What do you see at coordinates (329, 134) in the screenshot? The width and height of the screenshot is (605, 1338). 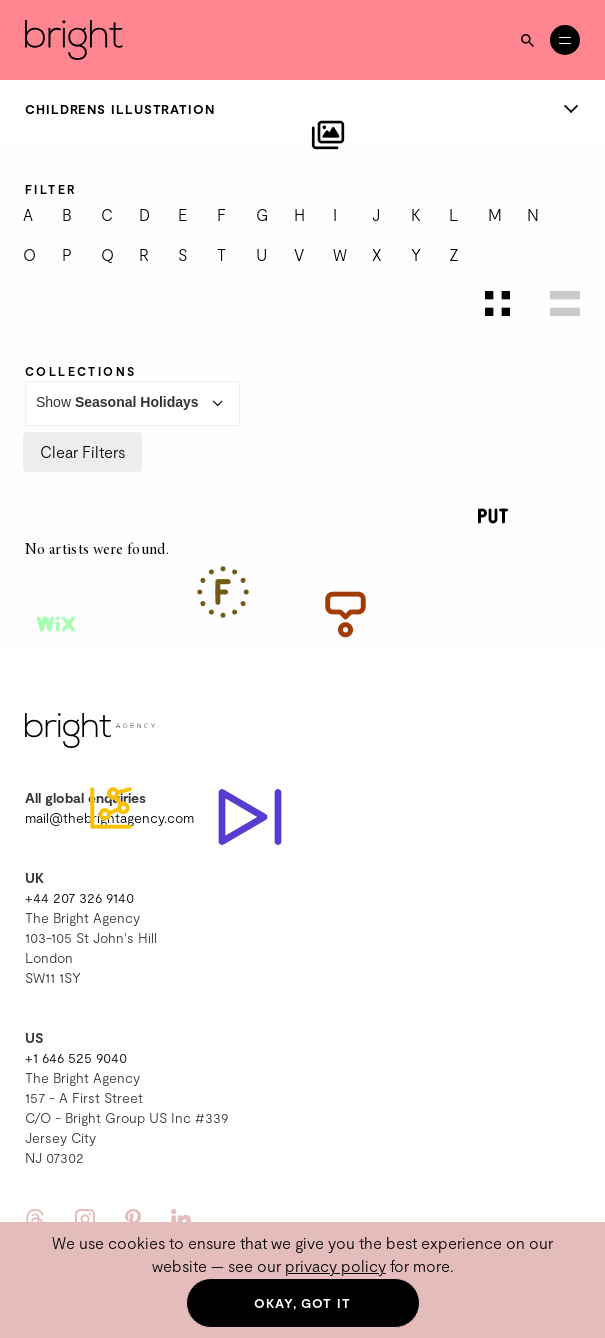 I see `view photo gallery` at bounding box center [329, 134].